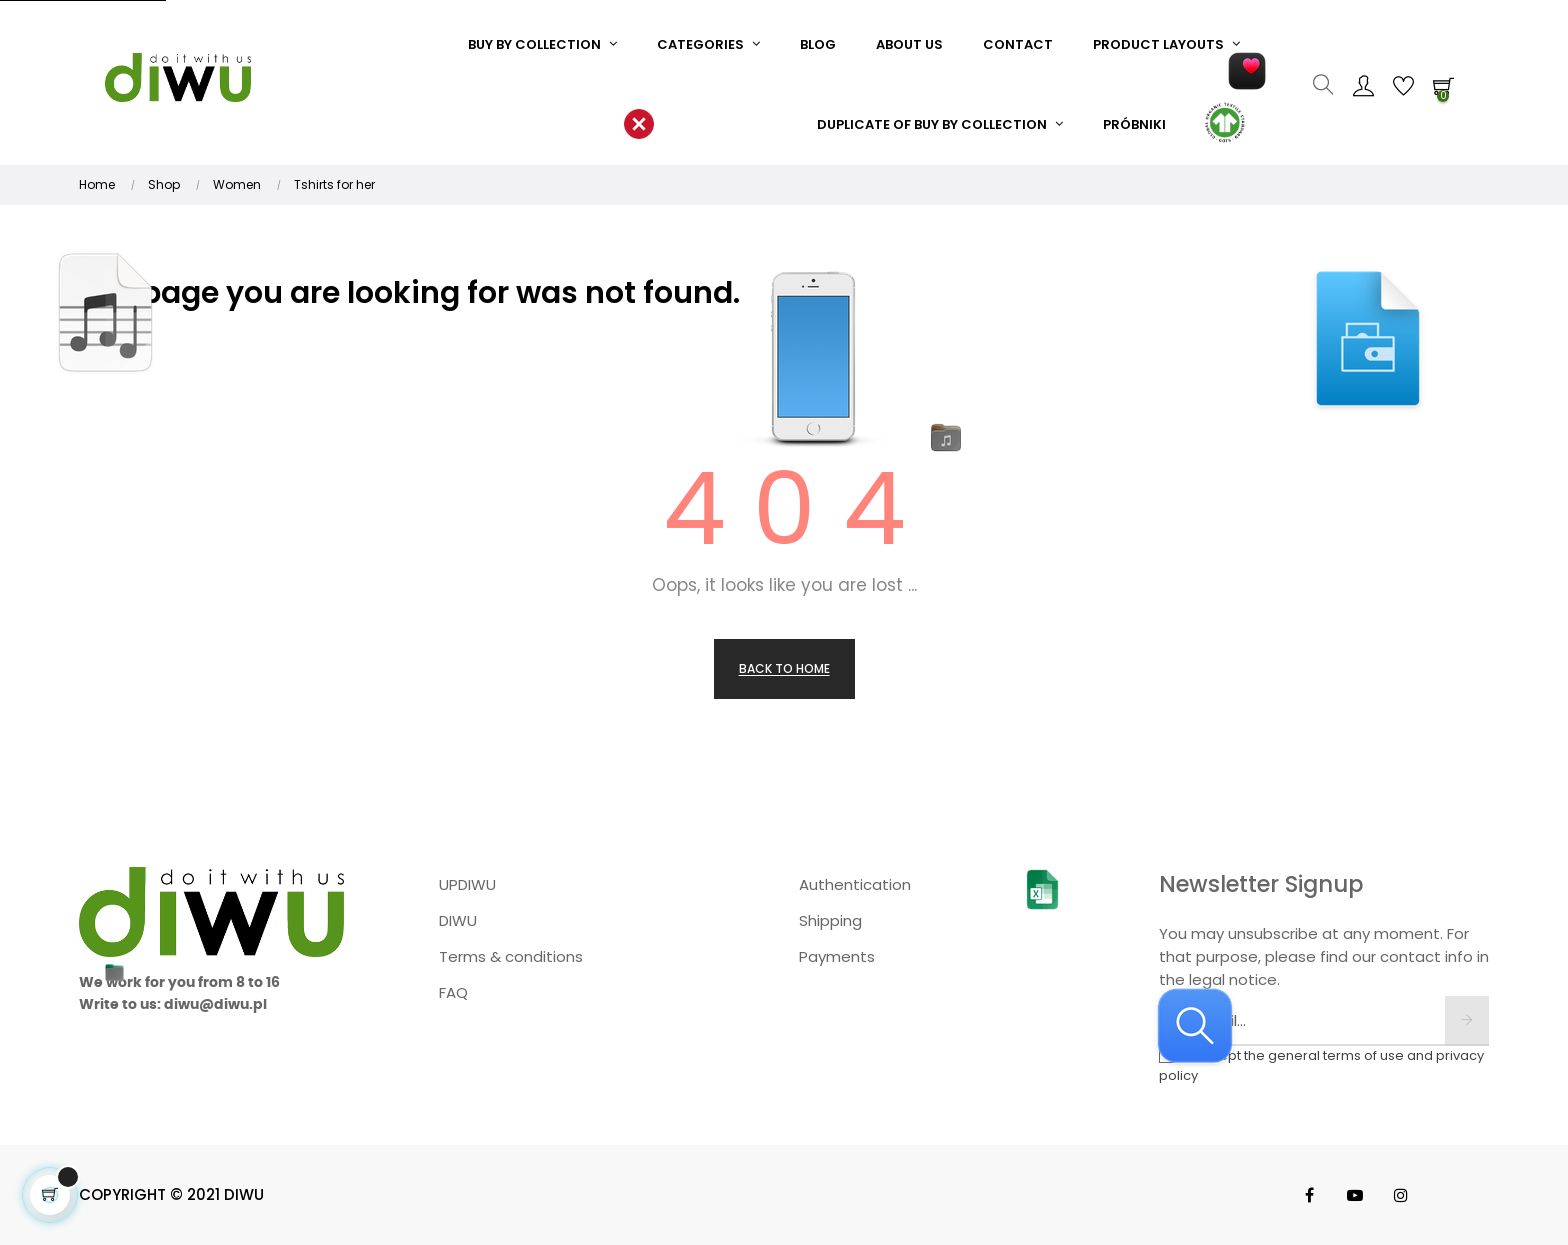 The image size is (1568, 1245). Describe the element at coordinates (114, 972) in the screenshot. I see `open file folder` at that location.